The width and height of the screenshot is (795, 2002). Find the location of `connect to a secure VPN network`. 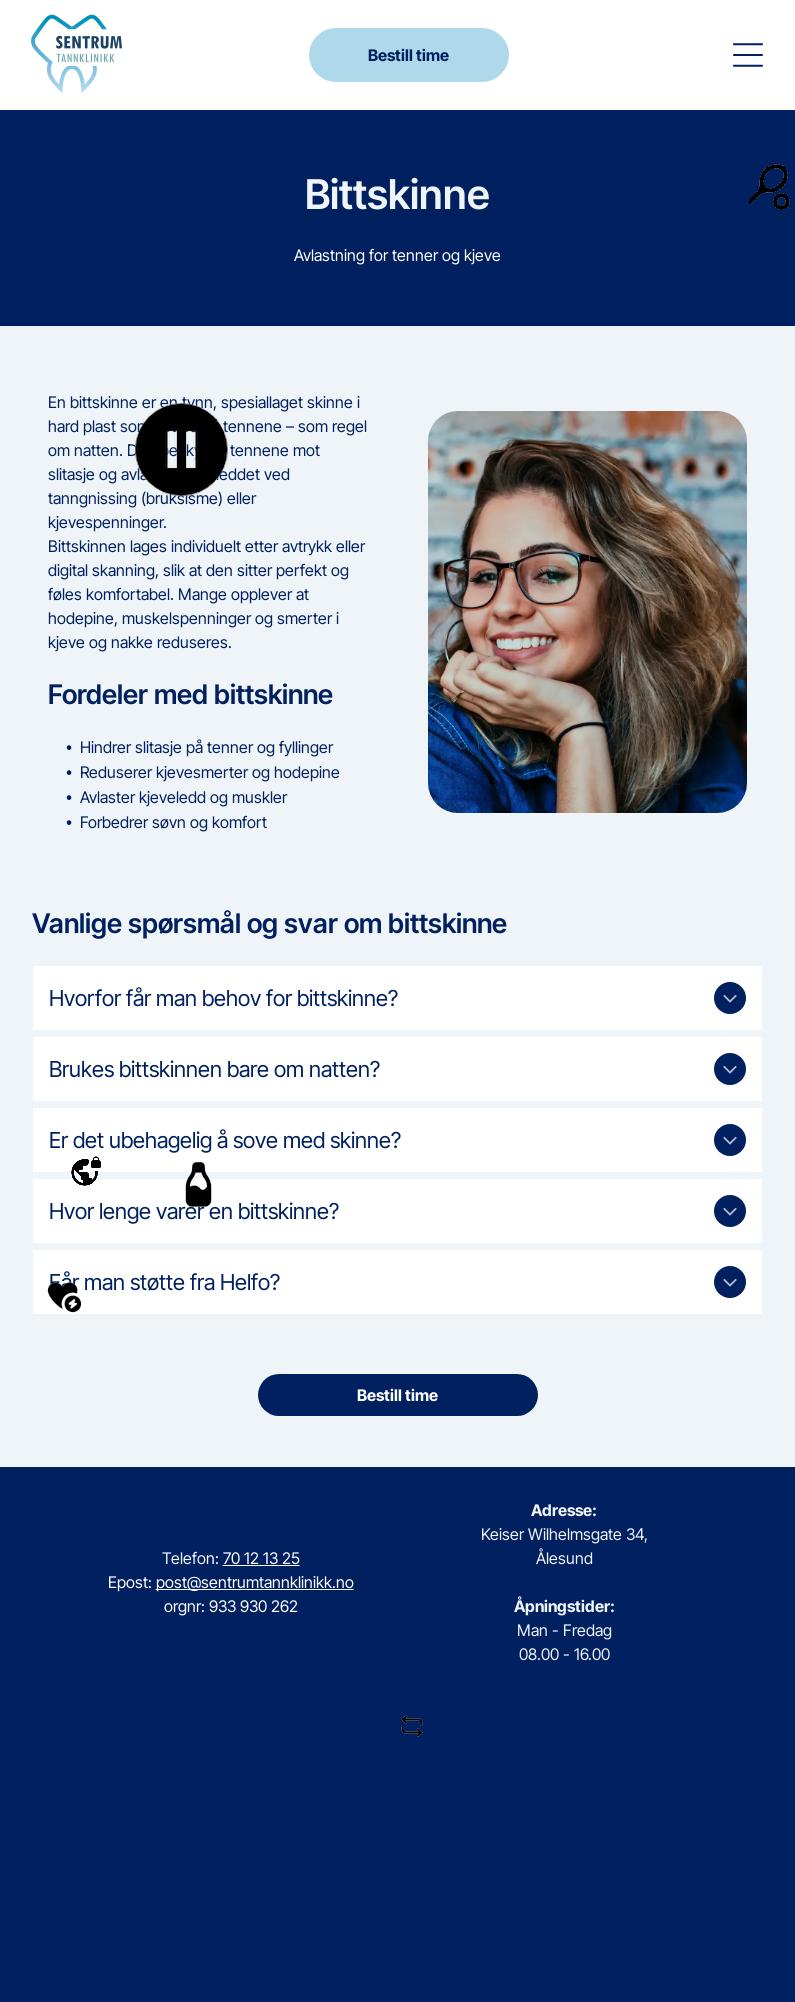

connect to a secure VPN network is located at coordinates (86, 1171).